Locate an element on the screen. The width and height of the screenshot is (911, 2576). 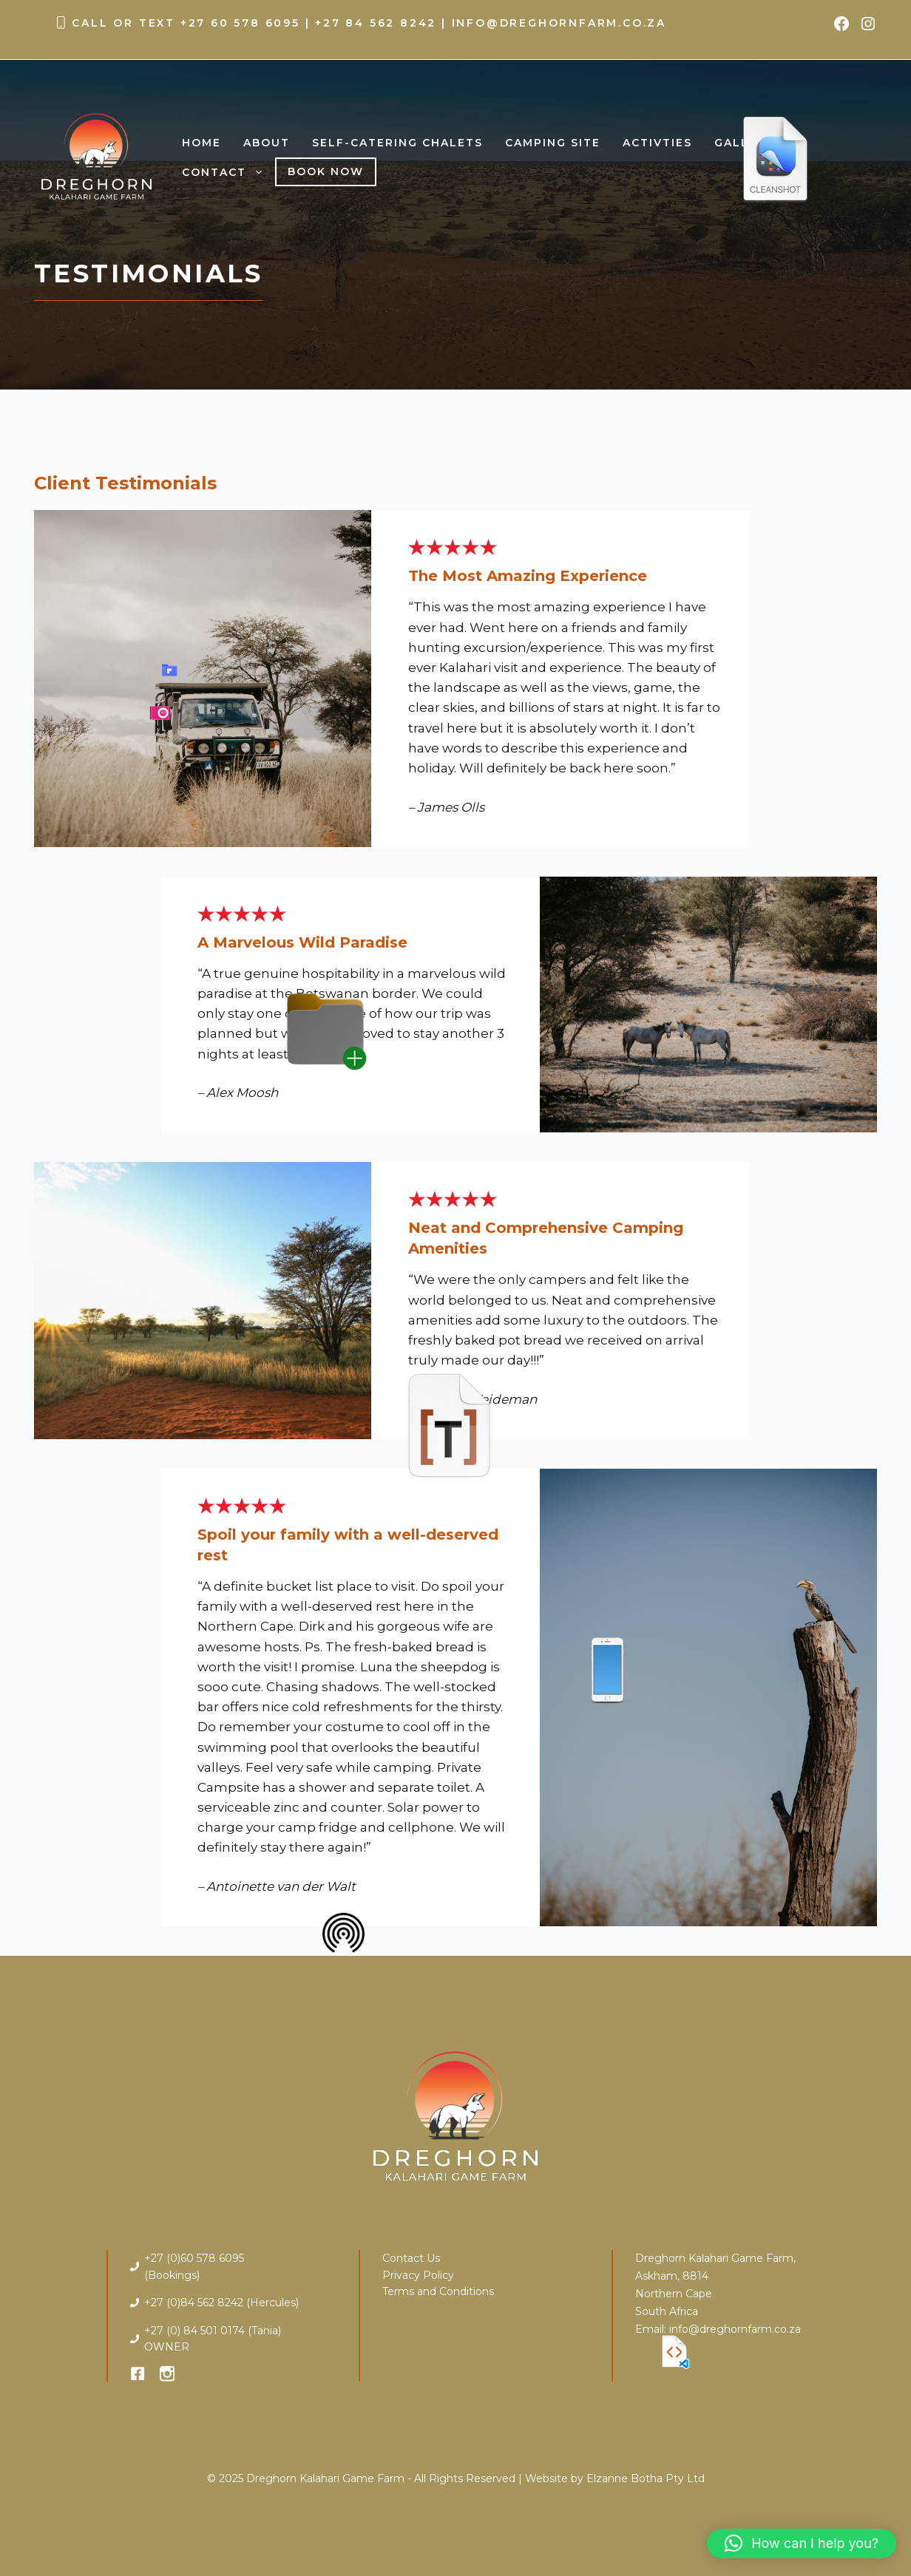
a toml configuration file is located at coordinates (449, 1425).